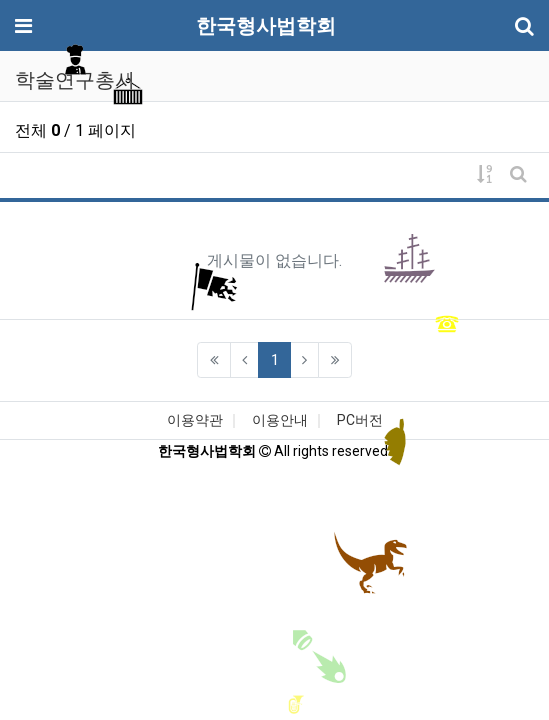 This screenshot has width=549, height=720. Describe the element at coordinates (75, 59) in the screenshot. I see `access cooking or recipe features` at that location.